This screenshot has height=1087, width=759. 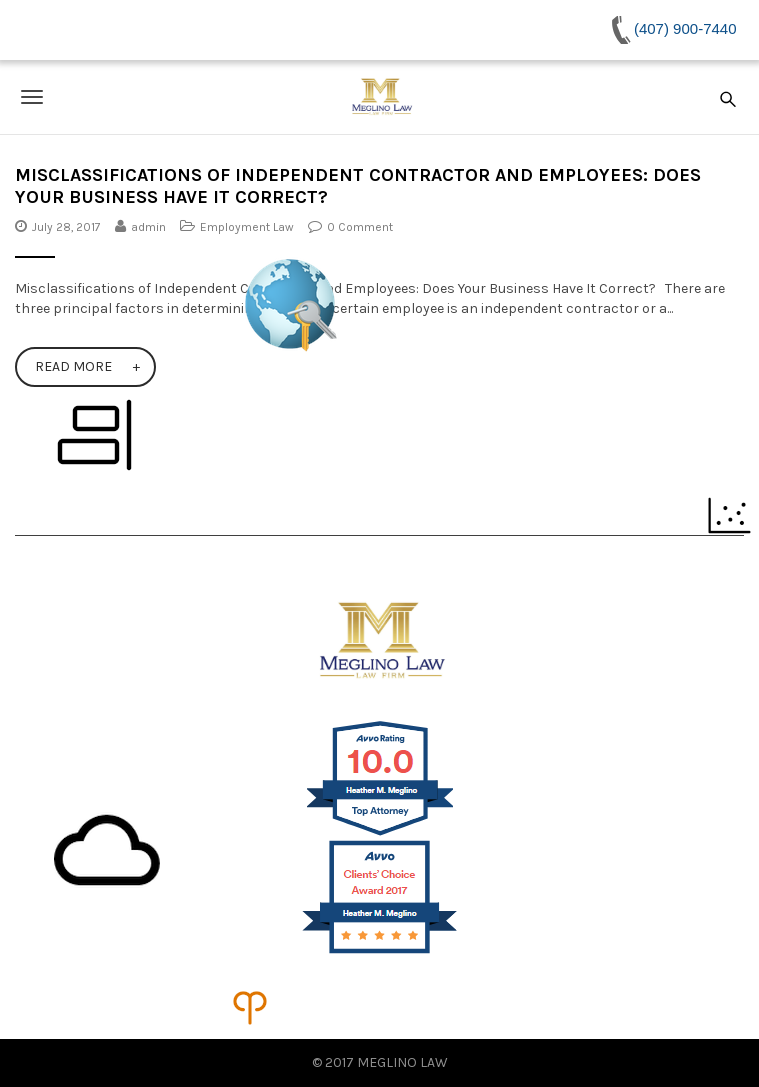 What do you see at coordinates (96, 435) in the screenshot?
I see `align text or content to the right` at bounding box center [96, 435].